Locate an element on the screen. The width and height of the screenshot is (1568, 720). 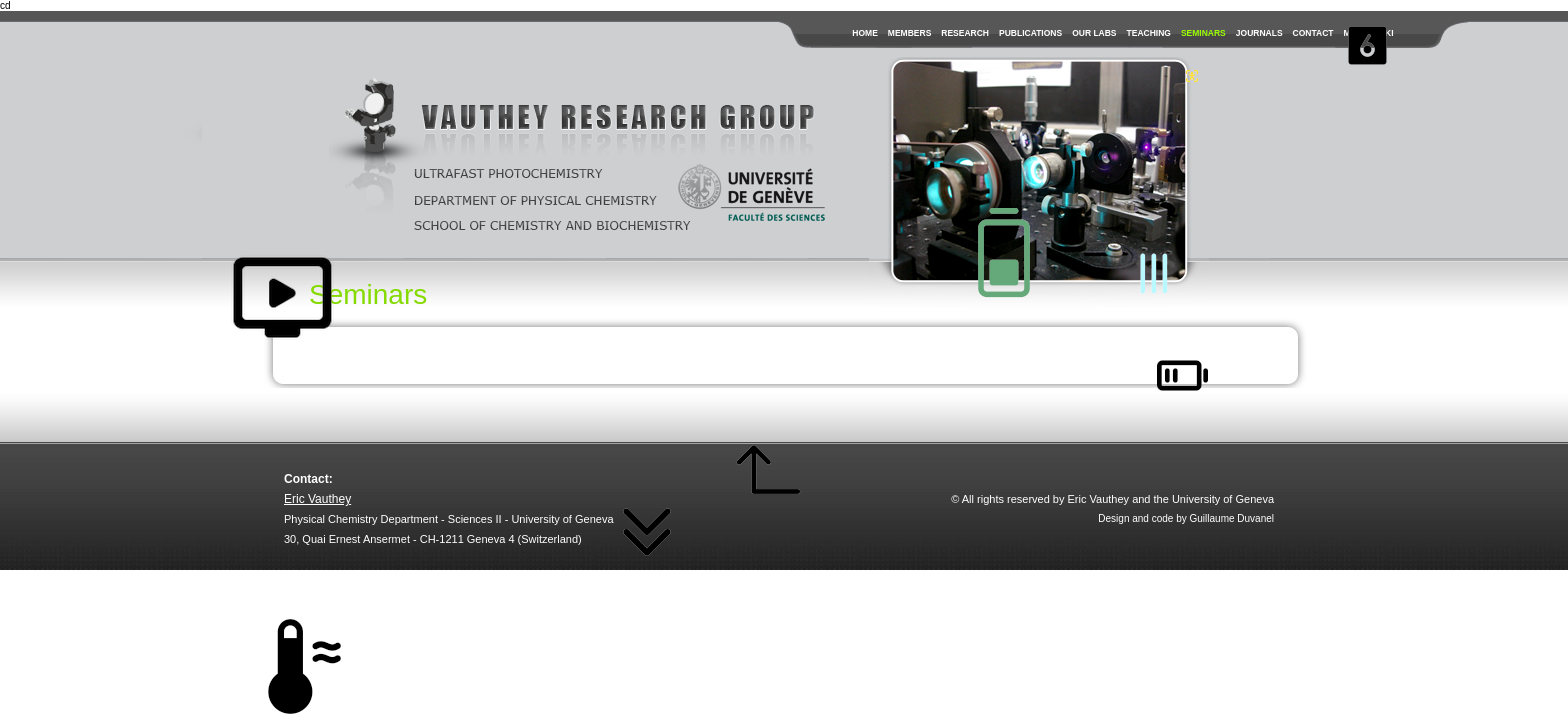
access video on demand or streaming content is located at coordinates (282, 297).